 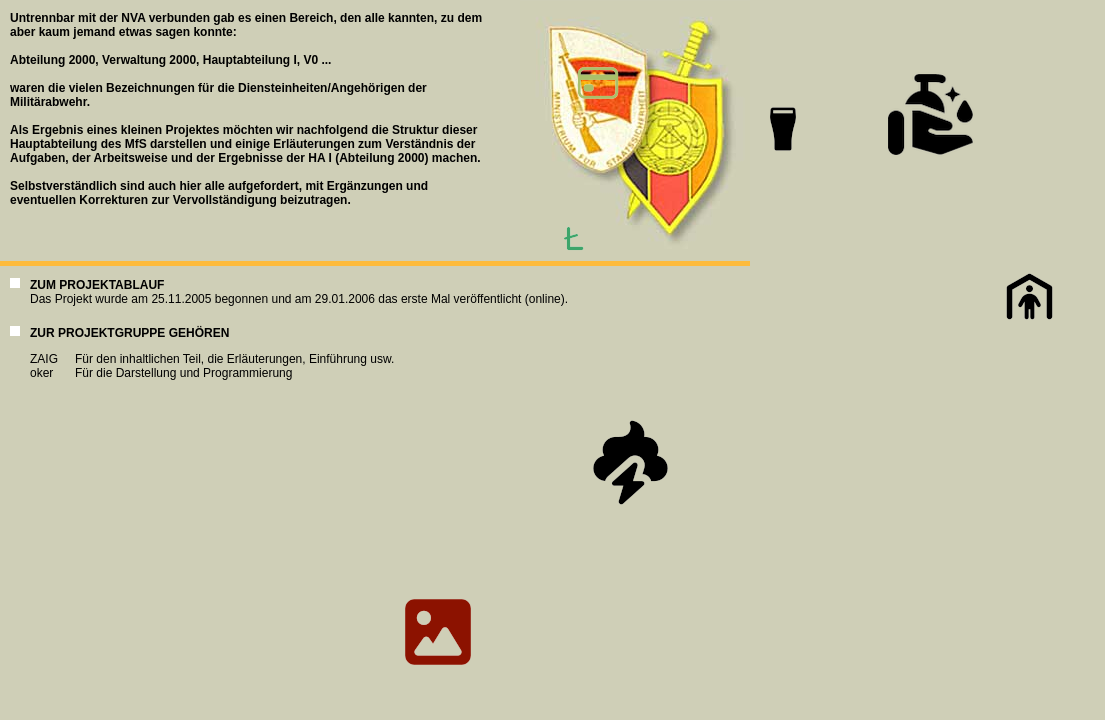 What do you see at coordinates (598, 83) in the screenshot?
I see `access payment methods` at bounding box center [598, 83].